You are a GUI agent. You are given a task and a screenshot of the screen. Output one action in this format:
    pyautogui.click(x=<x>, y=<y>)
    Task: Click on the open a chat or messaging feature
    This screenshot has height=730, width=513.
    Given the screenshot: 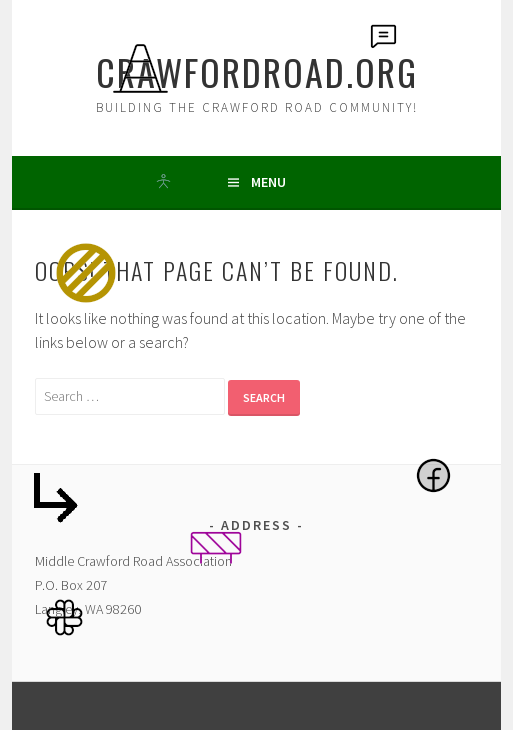 What is the action you would take?
    pyautogui.click(x=383, y=34)
    